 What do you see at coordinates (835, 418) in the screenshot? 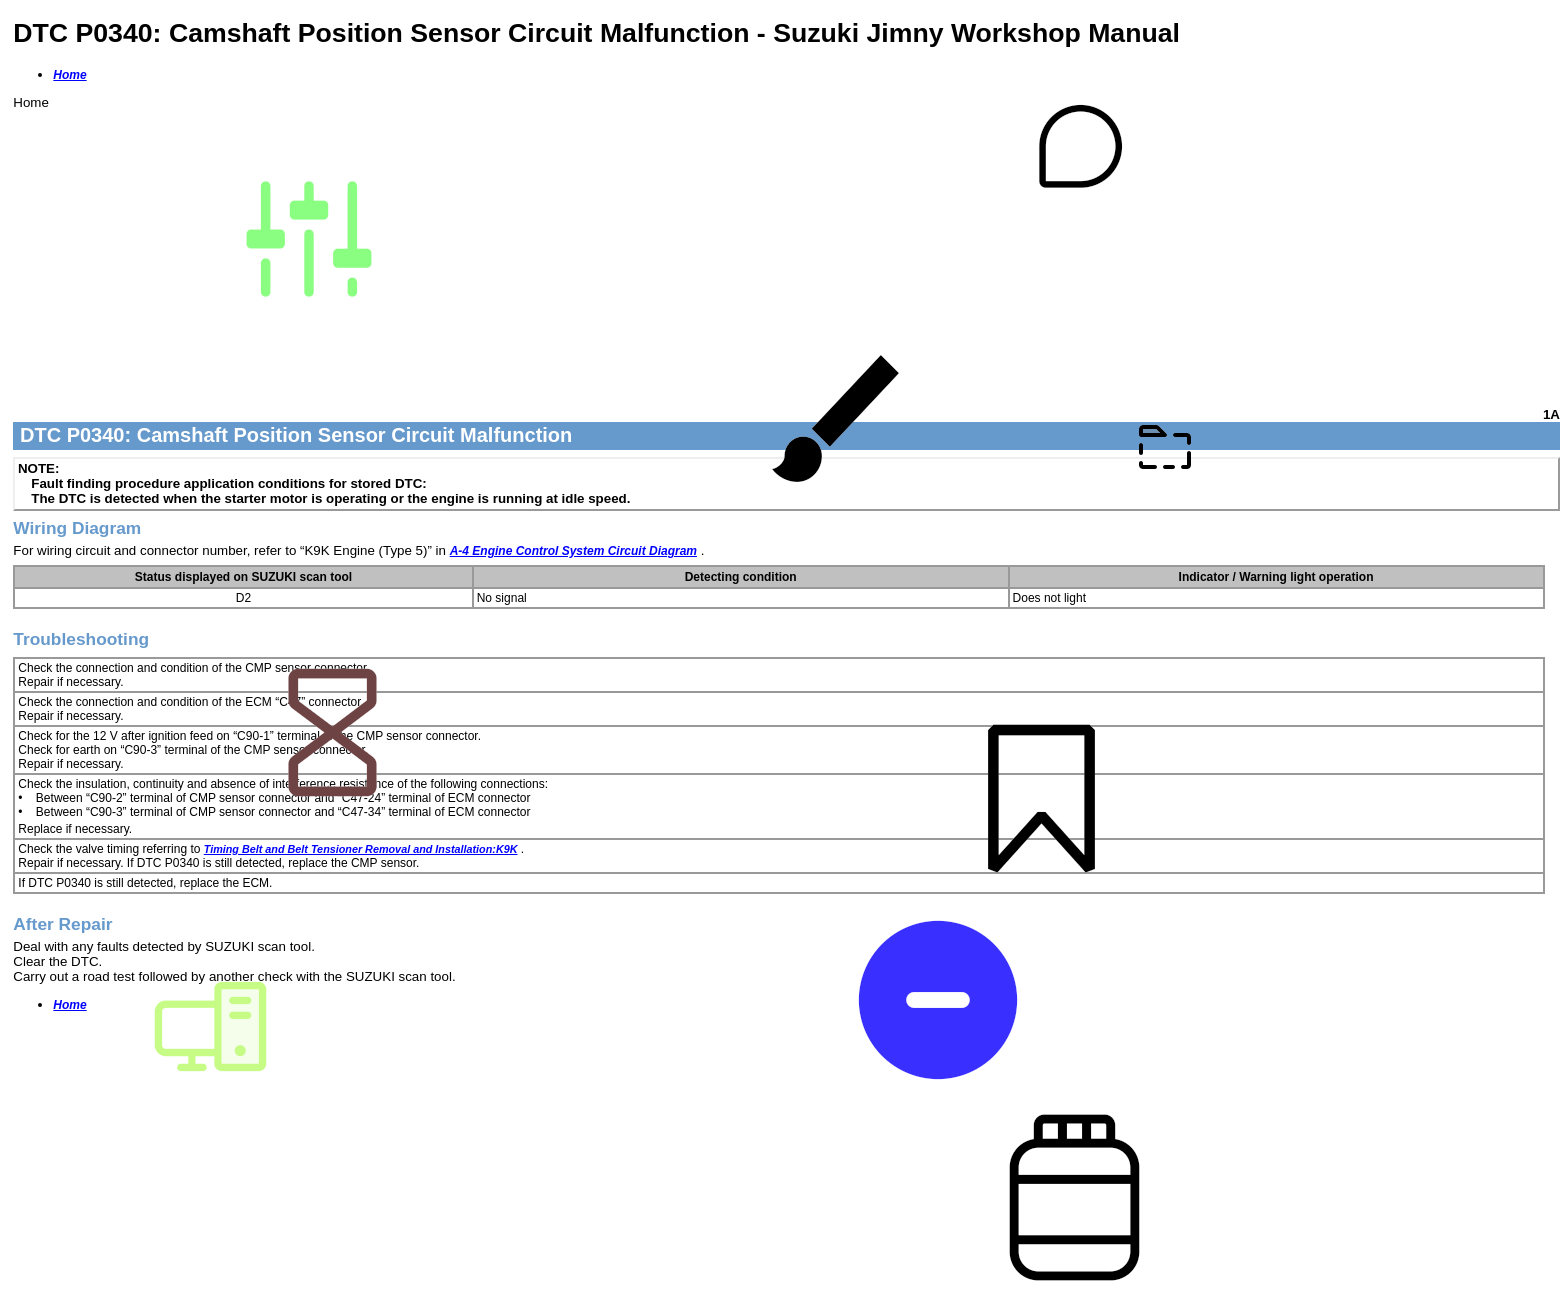
I see `access drawing or painting tools` at bounding box center [835, 418].